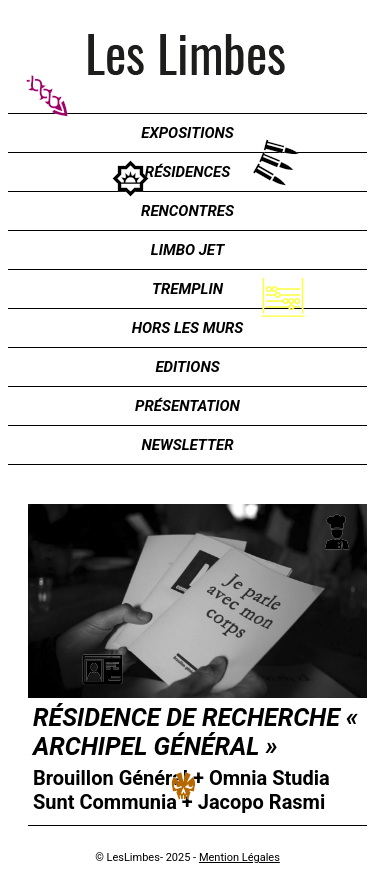 Image resolution: width=375 pixels, height=875 pixels. I want to click on select a thorn or vine-based attack ability, so click(47, 96).